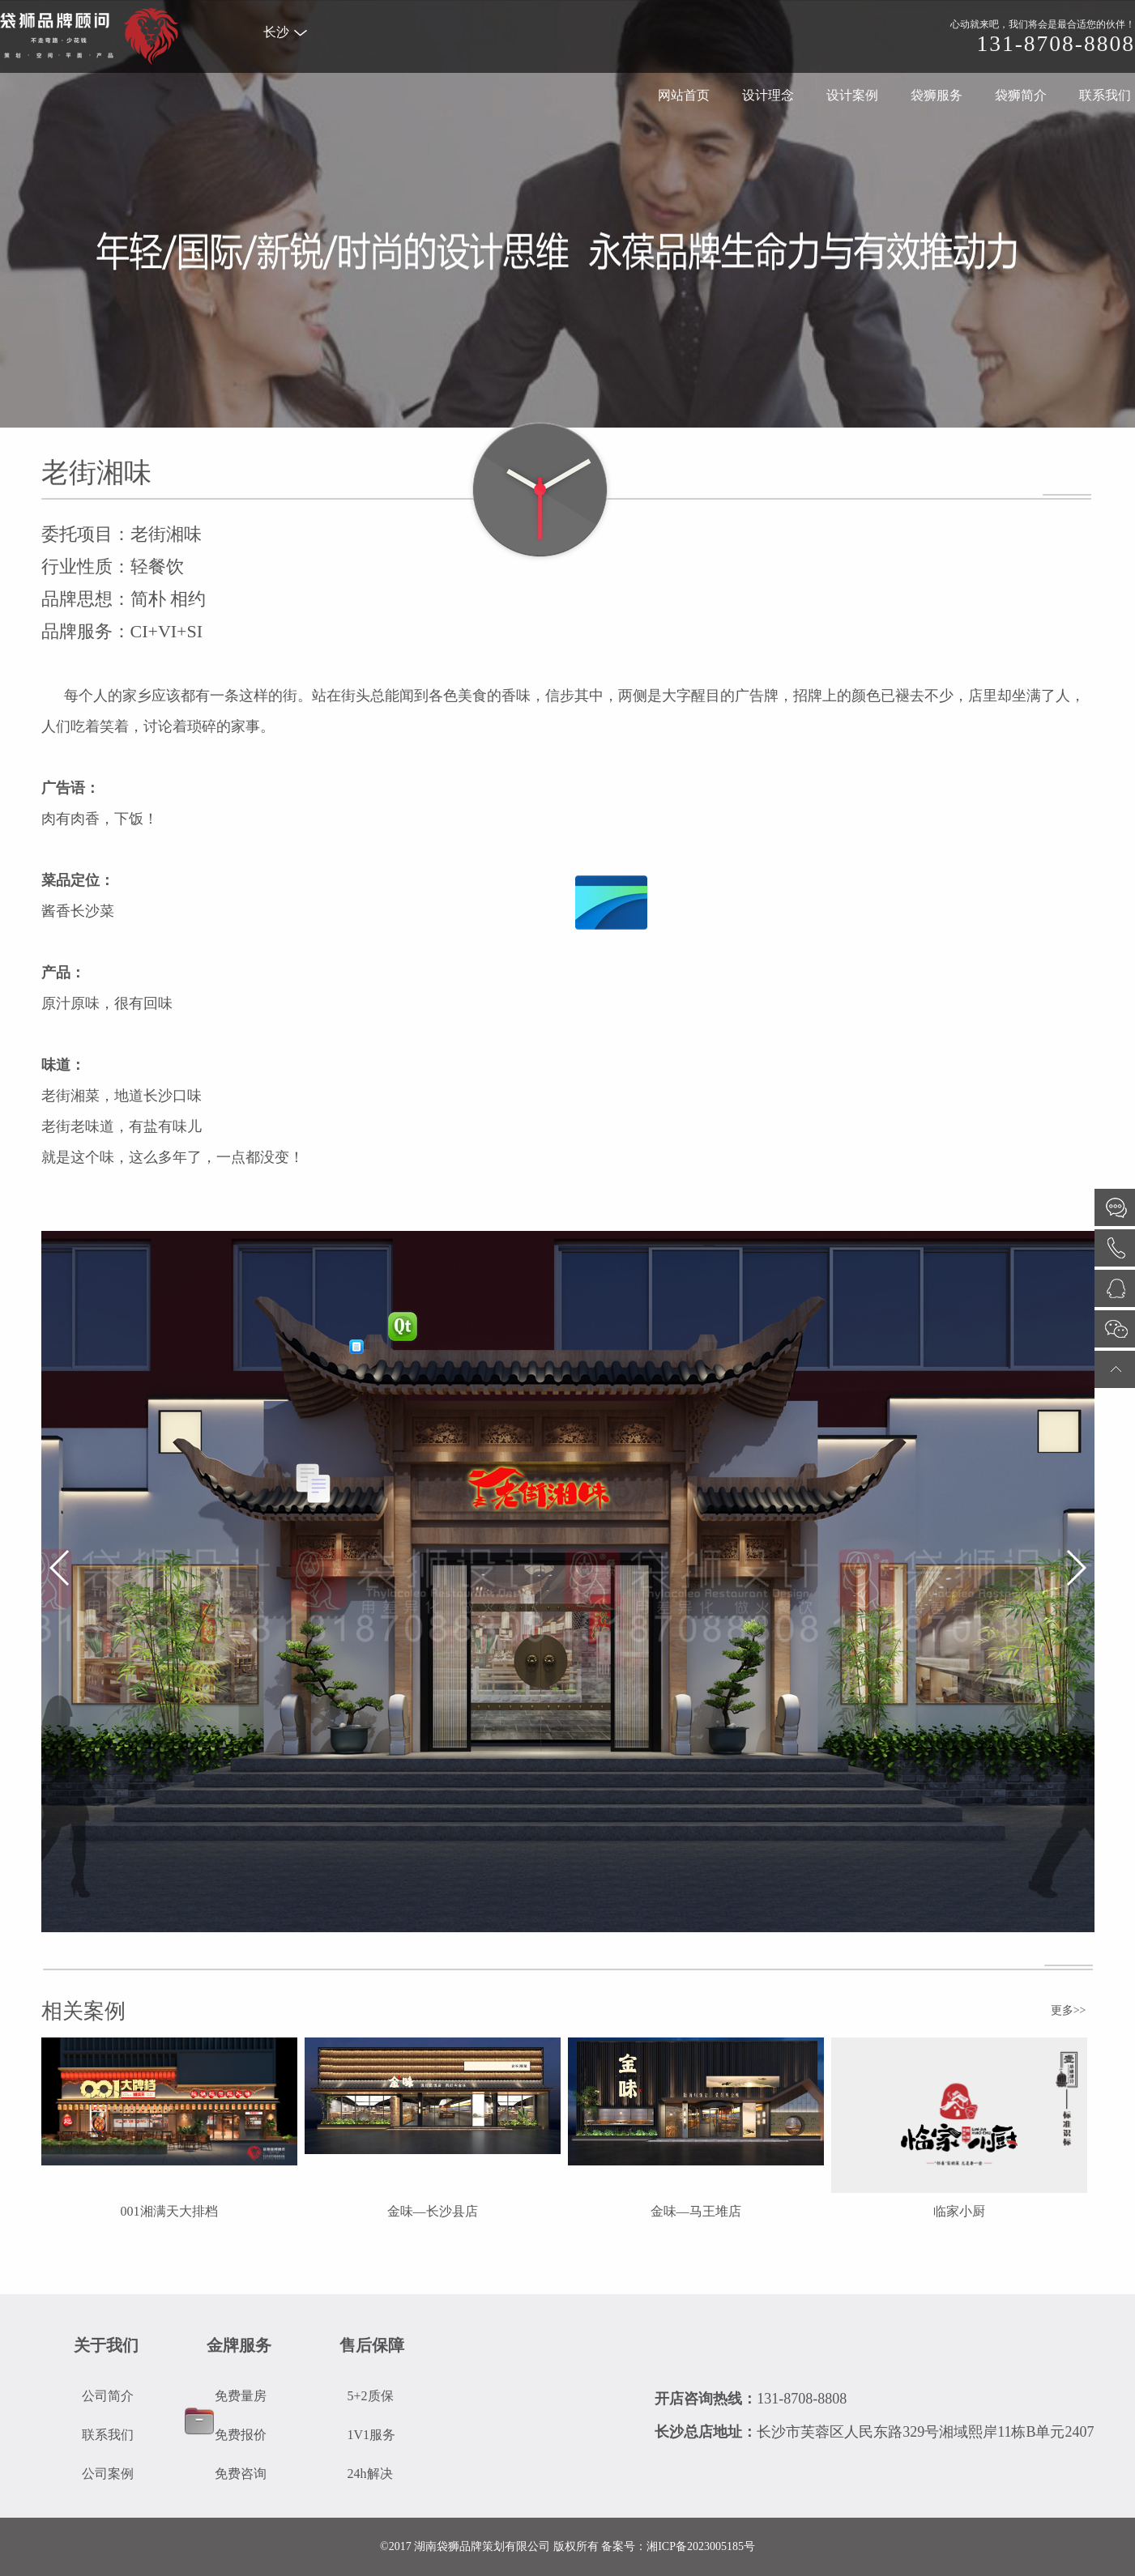  What do you see at coordinates (403, 1326) in the screenshot?
I see `open qt linguist translation tool` at bounding box center [403, 1326].